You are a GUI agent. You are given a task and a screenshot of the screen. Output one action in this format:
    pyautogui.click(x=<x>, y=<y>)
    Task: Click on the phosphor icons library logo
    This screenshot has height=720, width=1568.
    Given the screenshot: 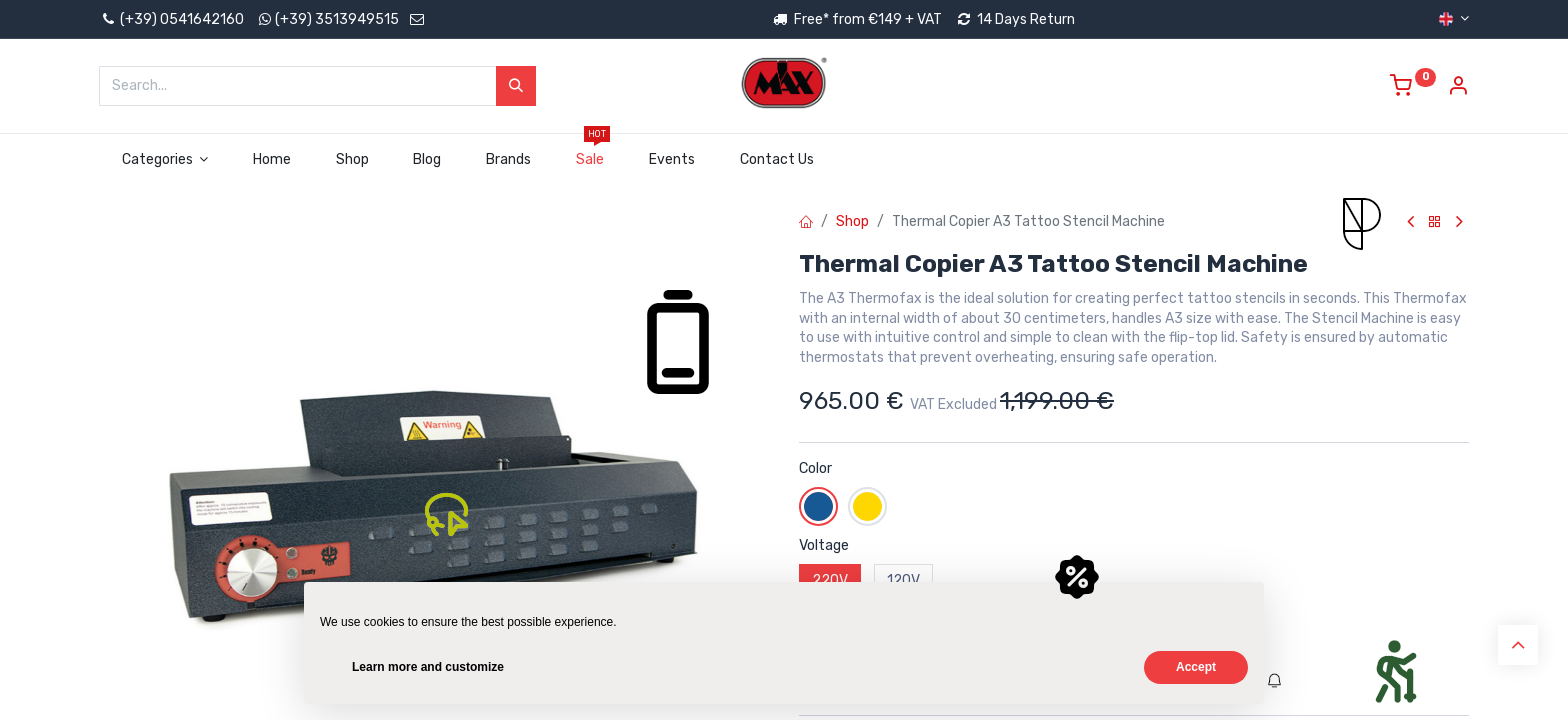 What is the action you would take?
    pyautogui.click(x=1358, y=221)
    